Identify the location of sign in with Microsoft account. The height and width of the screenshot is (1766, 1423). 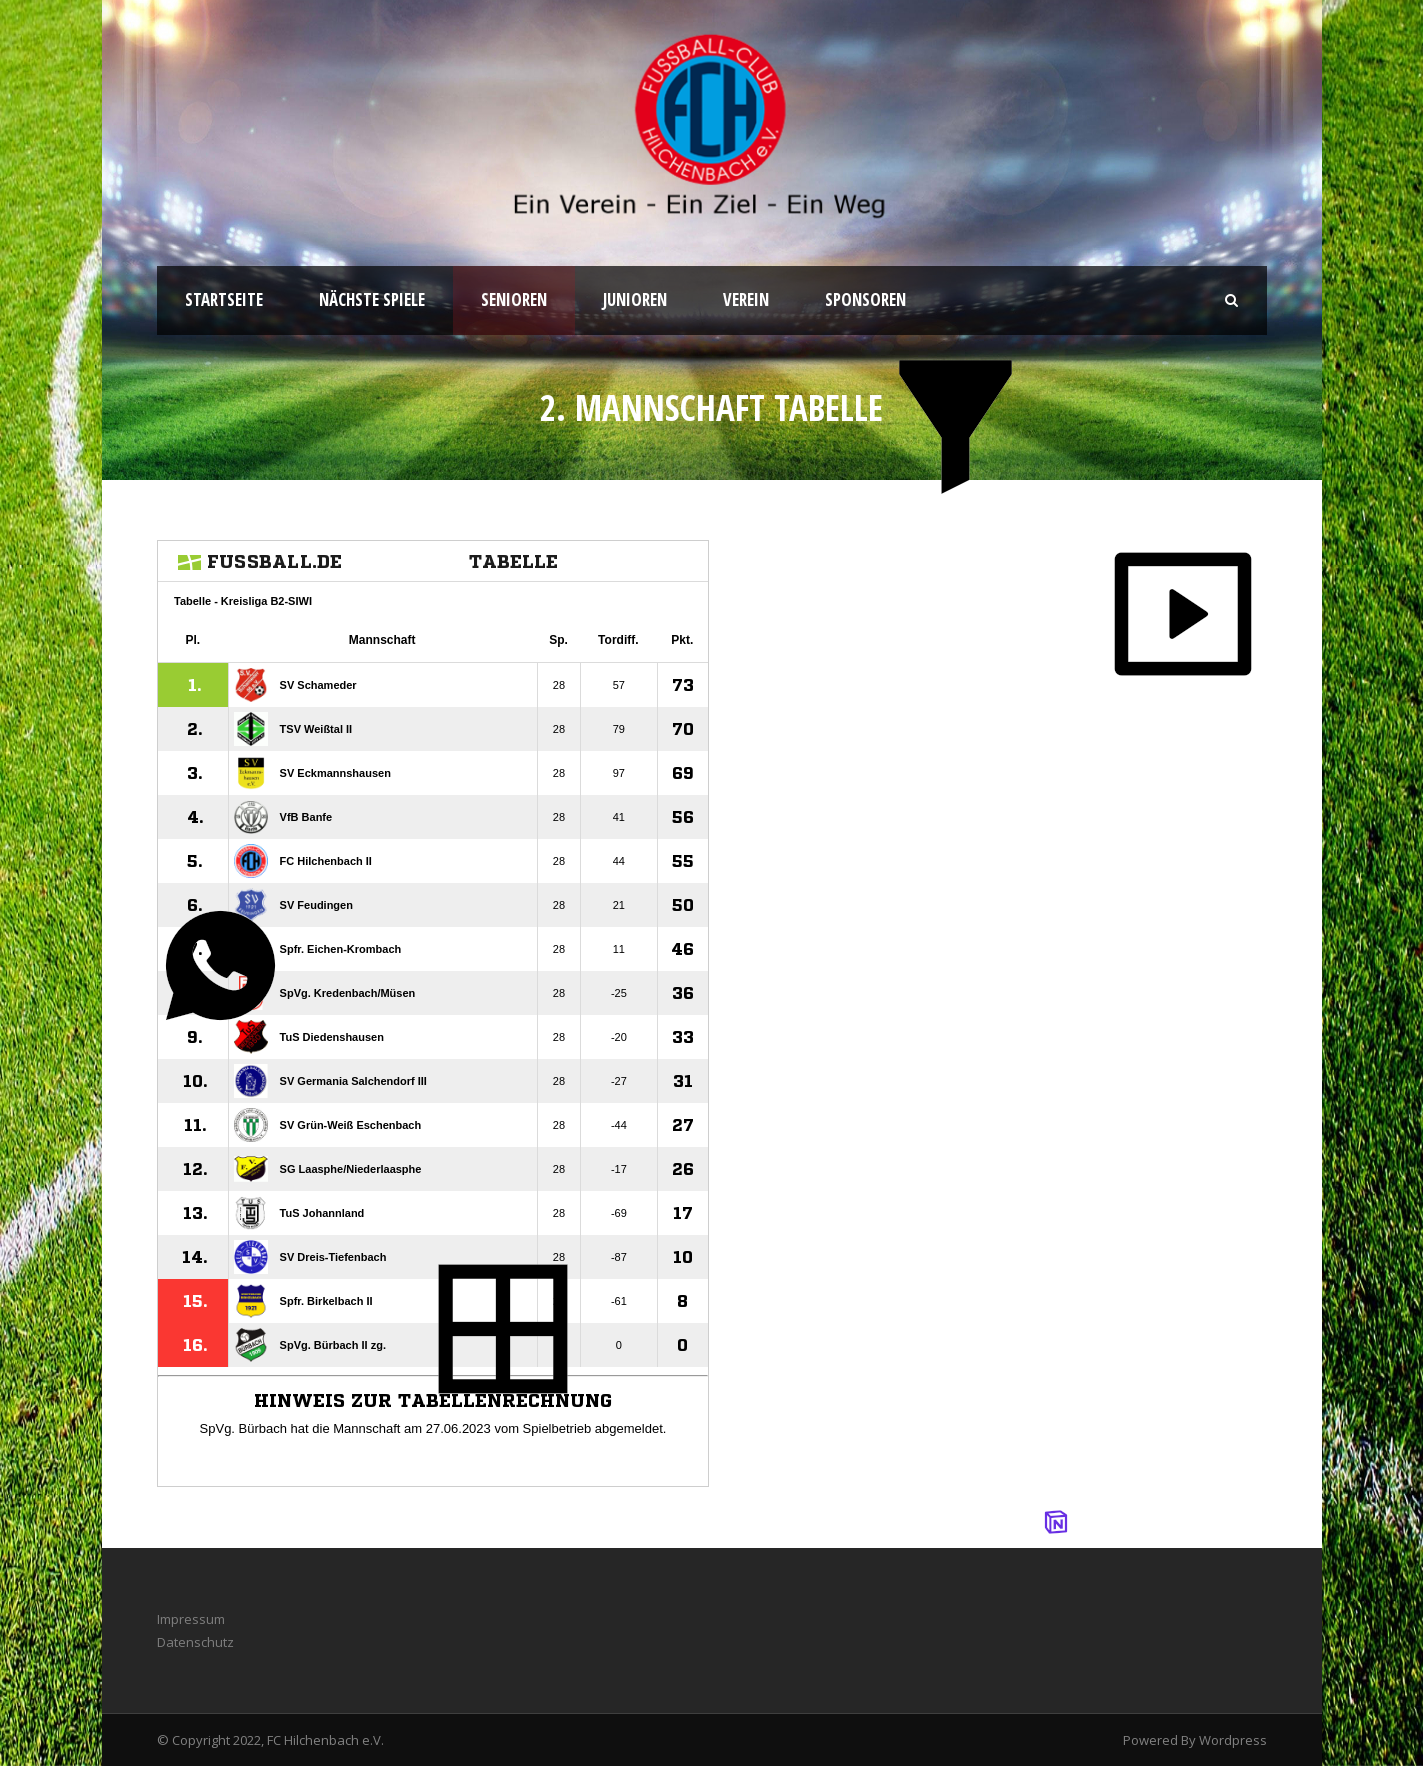
(503, 1329).